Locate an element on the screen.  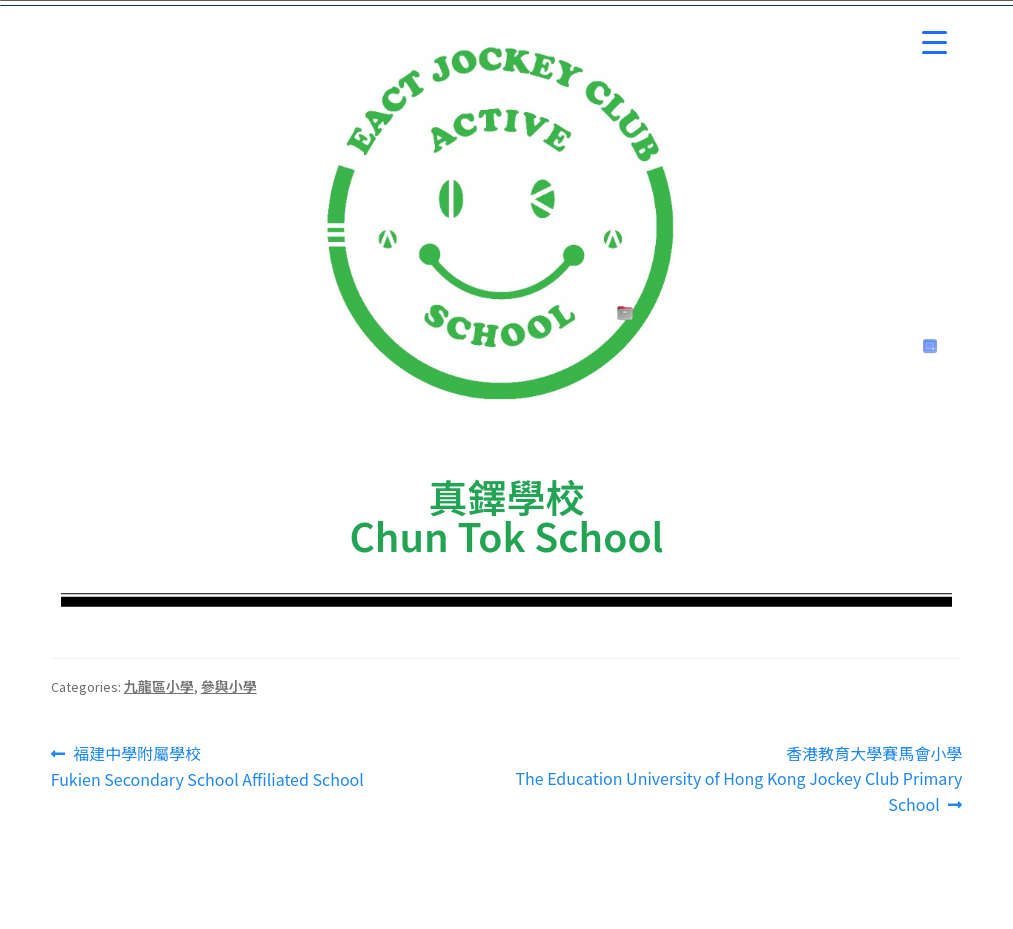
open the file manager application is located at coordinates (625, 313).